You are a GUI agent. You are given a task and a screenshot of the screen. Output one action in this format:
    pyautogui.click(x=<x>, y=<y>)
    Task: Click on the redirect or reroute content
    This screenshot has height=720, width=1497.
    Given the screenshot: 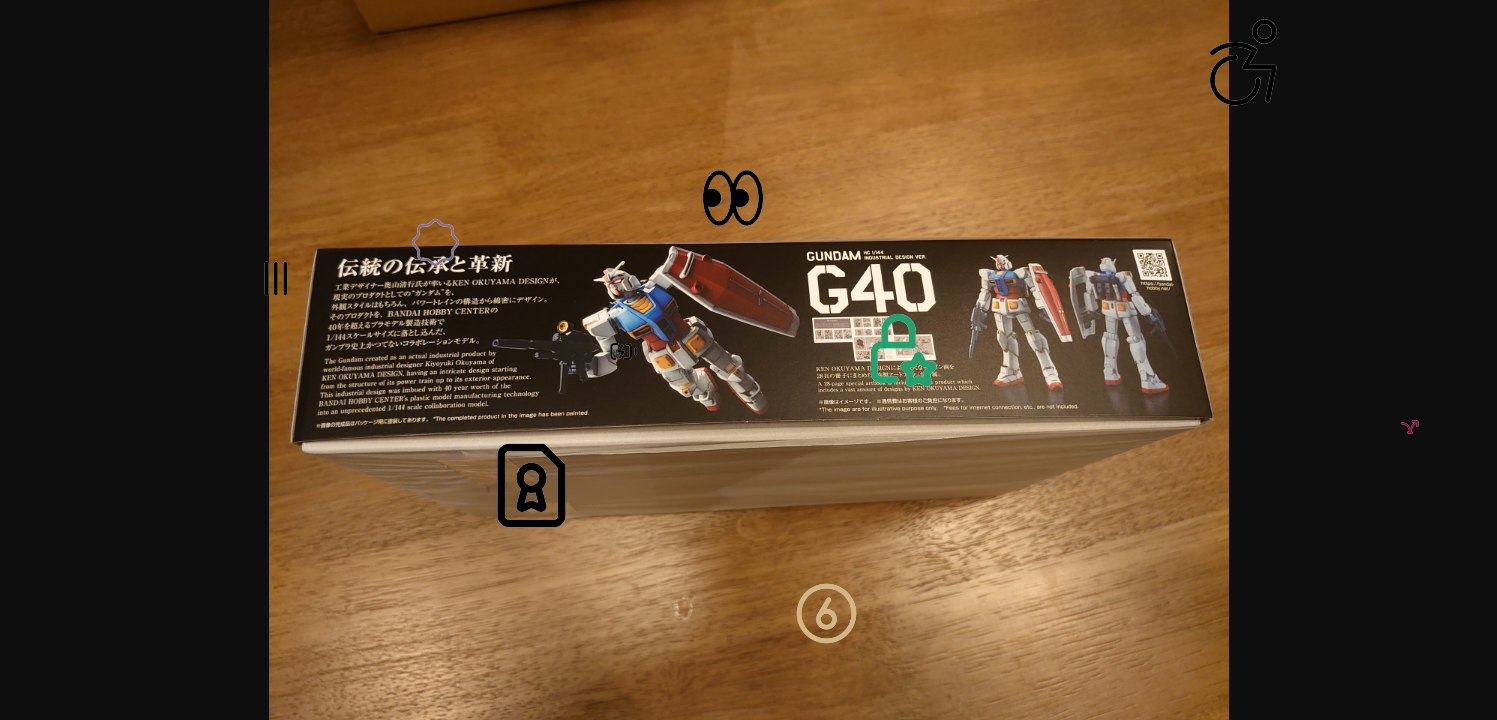 What is the action you would take?
    pyautogui.click(x=1410, y=427)
    